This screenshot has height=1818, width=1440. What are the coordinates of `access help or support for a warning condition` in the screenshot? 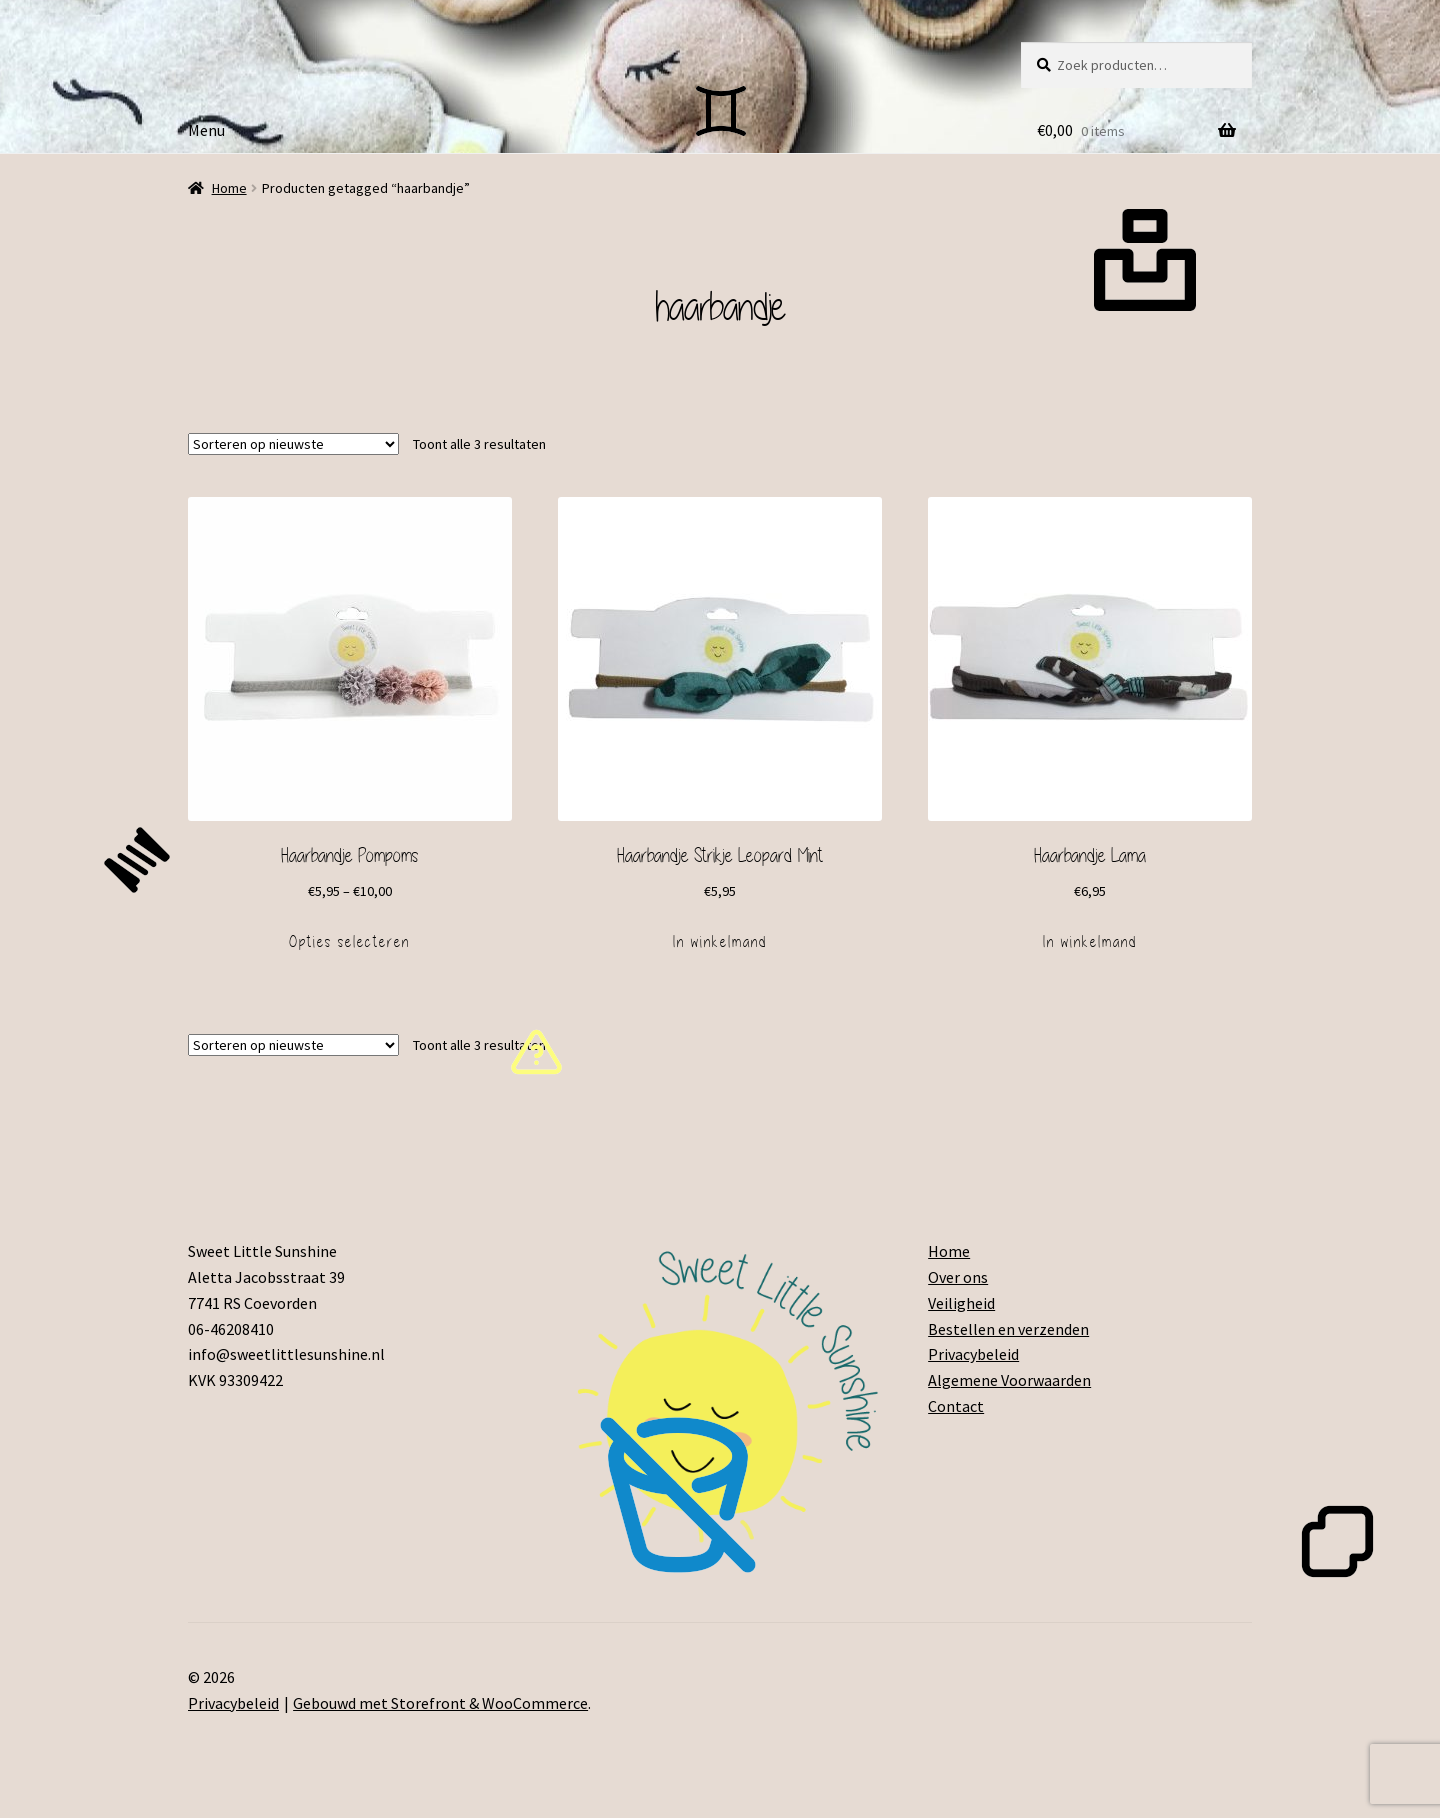 It's located at (536, 1053).